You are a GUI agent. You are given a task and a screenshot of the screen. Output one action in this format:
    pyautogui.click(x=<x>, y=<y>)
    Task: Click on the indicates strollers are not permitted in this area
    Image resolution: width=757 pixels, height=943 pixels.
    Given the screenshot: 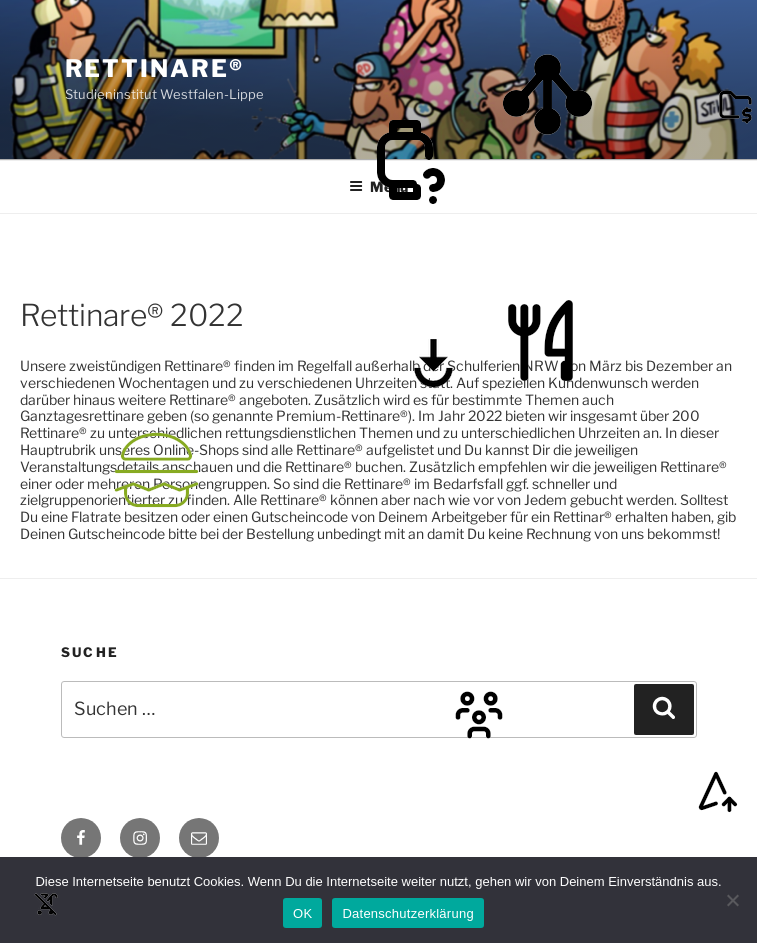 What is the action you would take?
    pyautogui.click(x=46, y=903)
    